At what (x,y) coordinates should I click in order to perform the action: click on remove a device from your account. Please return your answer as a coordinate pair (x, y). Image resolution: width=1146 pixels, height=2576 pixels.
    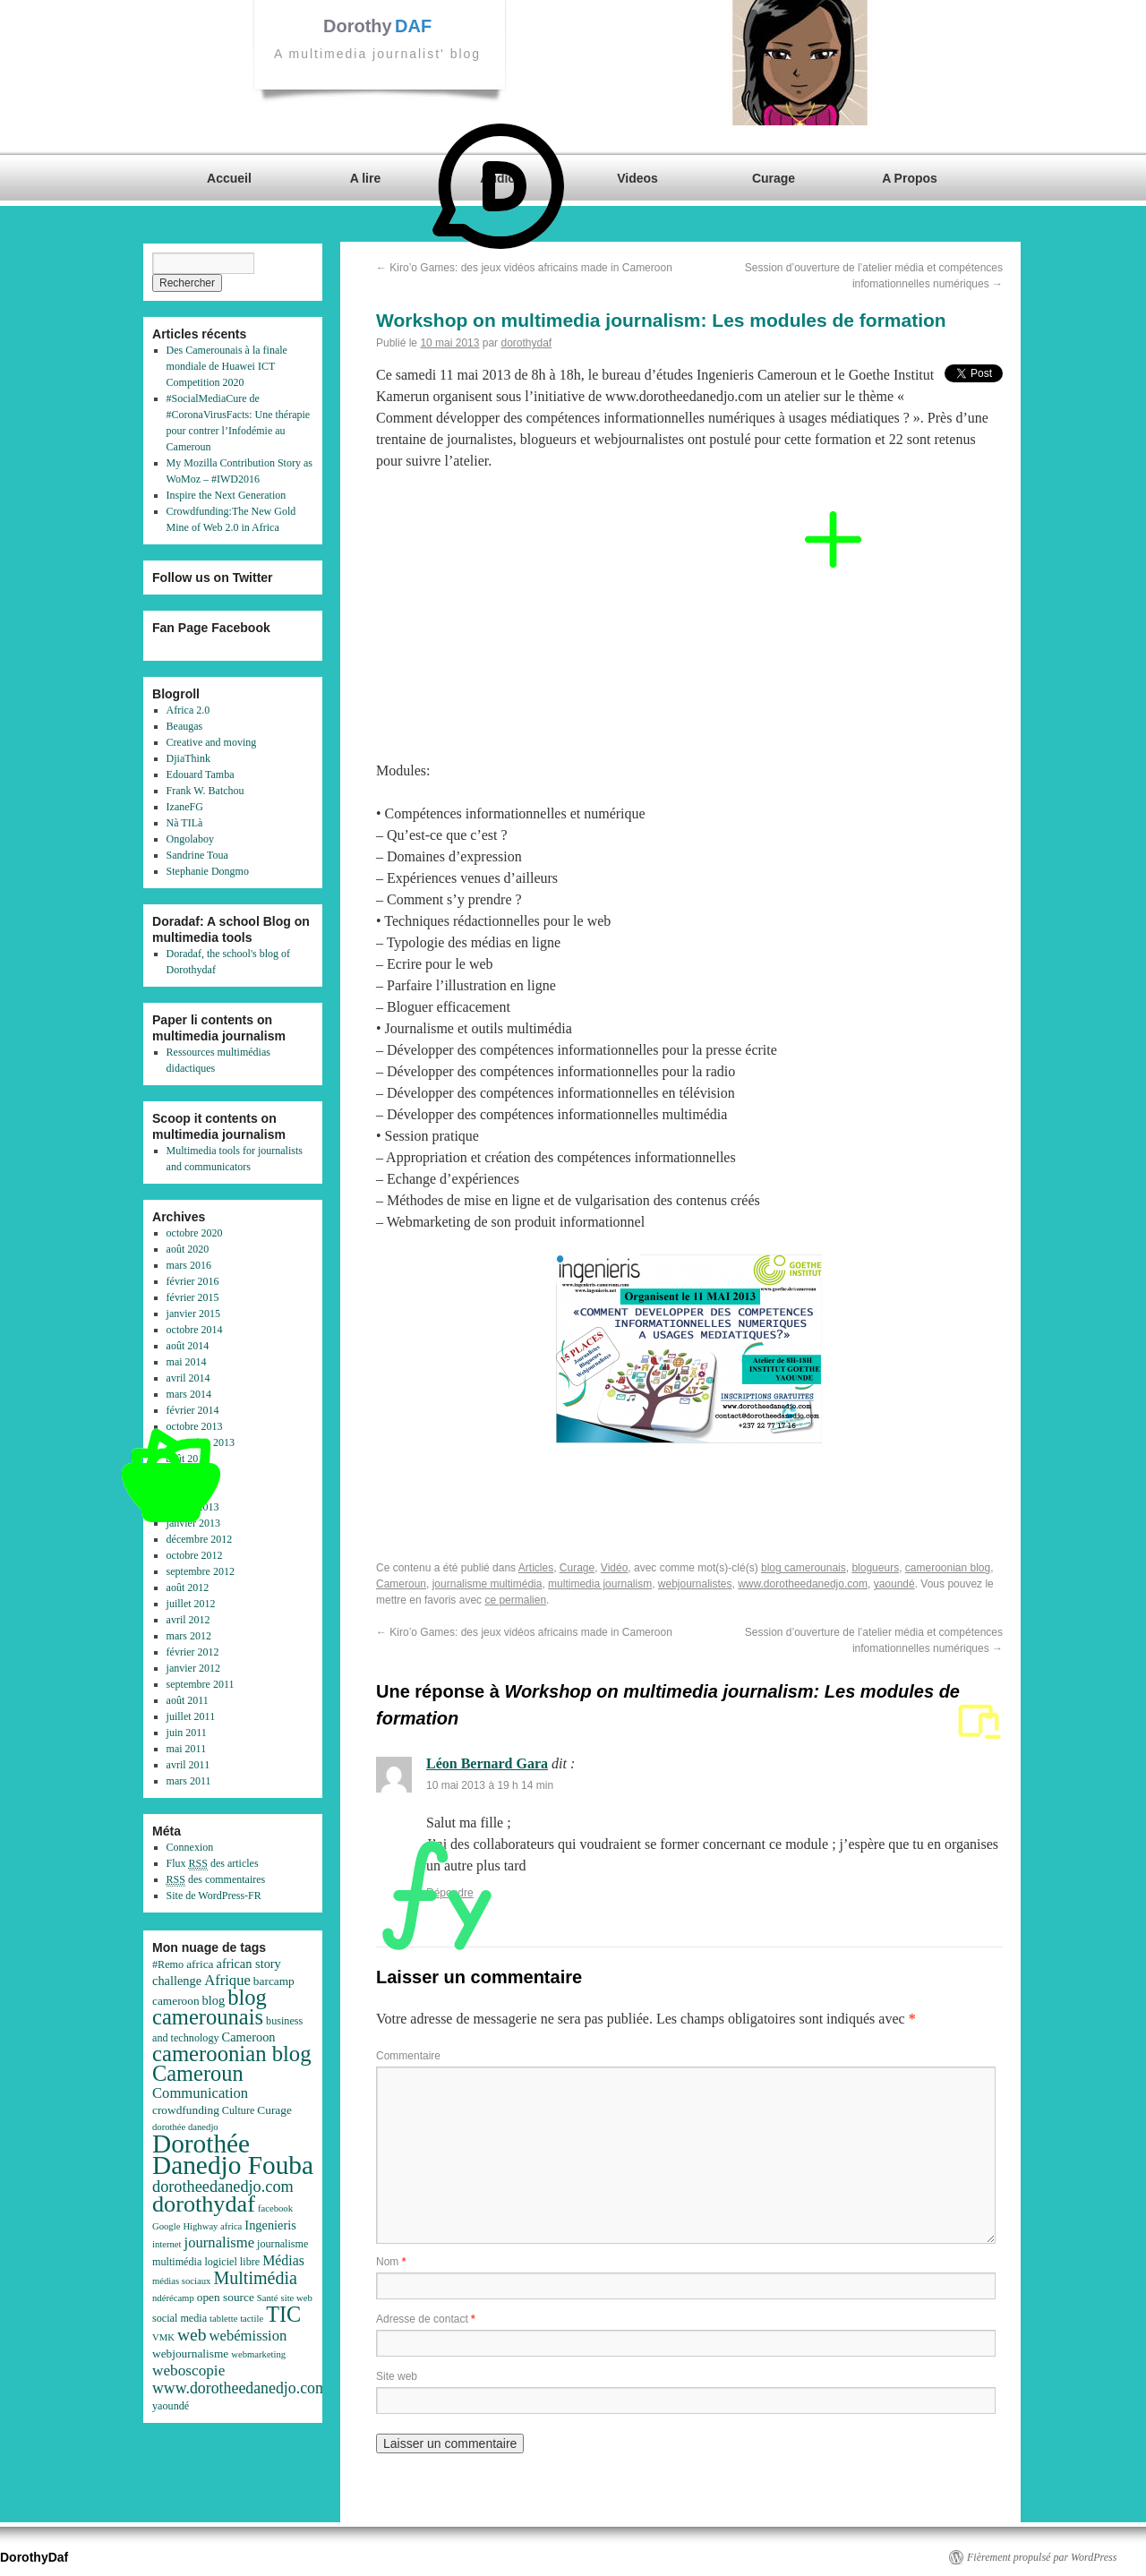
    Looking at the image, I should click on (979, 1723).